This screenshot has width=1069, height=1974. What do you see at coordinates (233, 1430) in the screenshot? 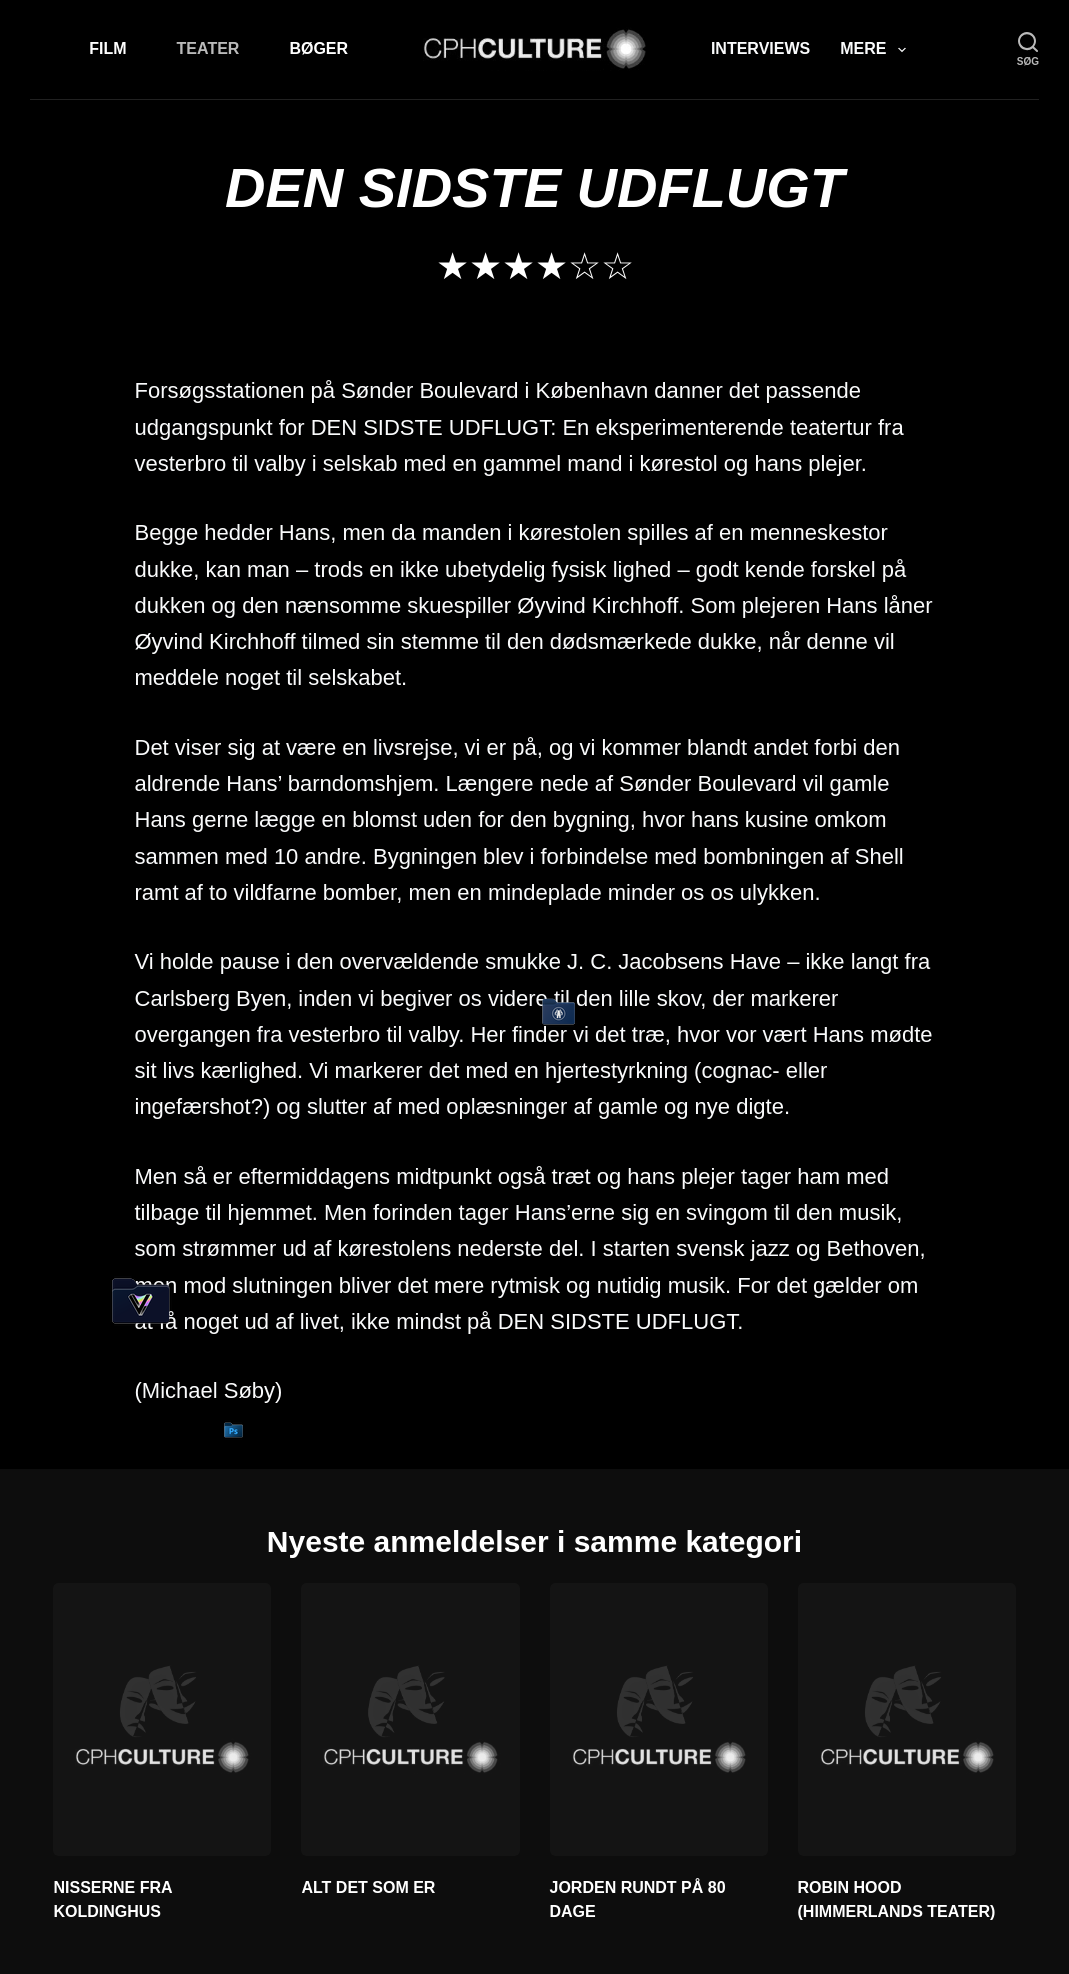
I see `open folder containing adobe photoshop files` at bounding box center [233, 1430].